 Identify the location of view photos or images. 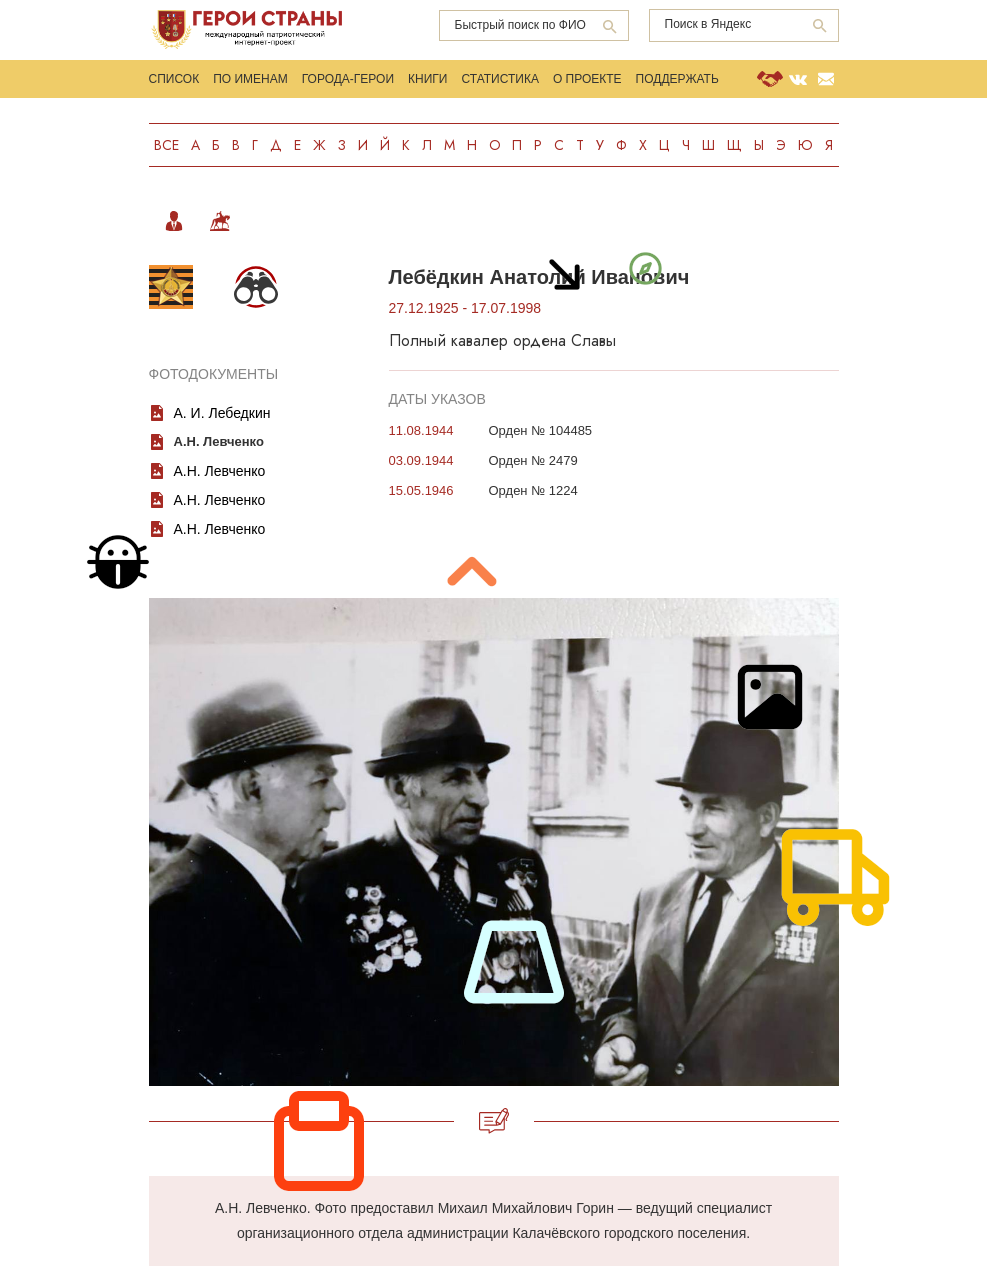
(770, 697).